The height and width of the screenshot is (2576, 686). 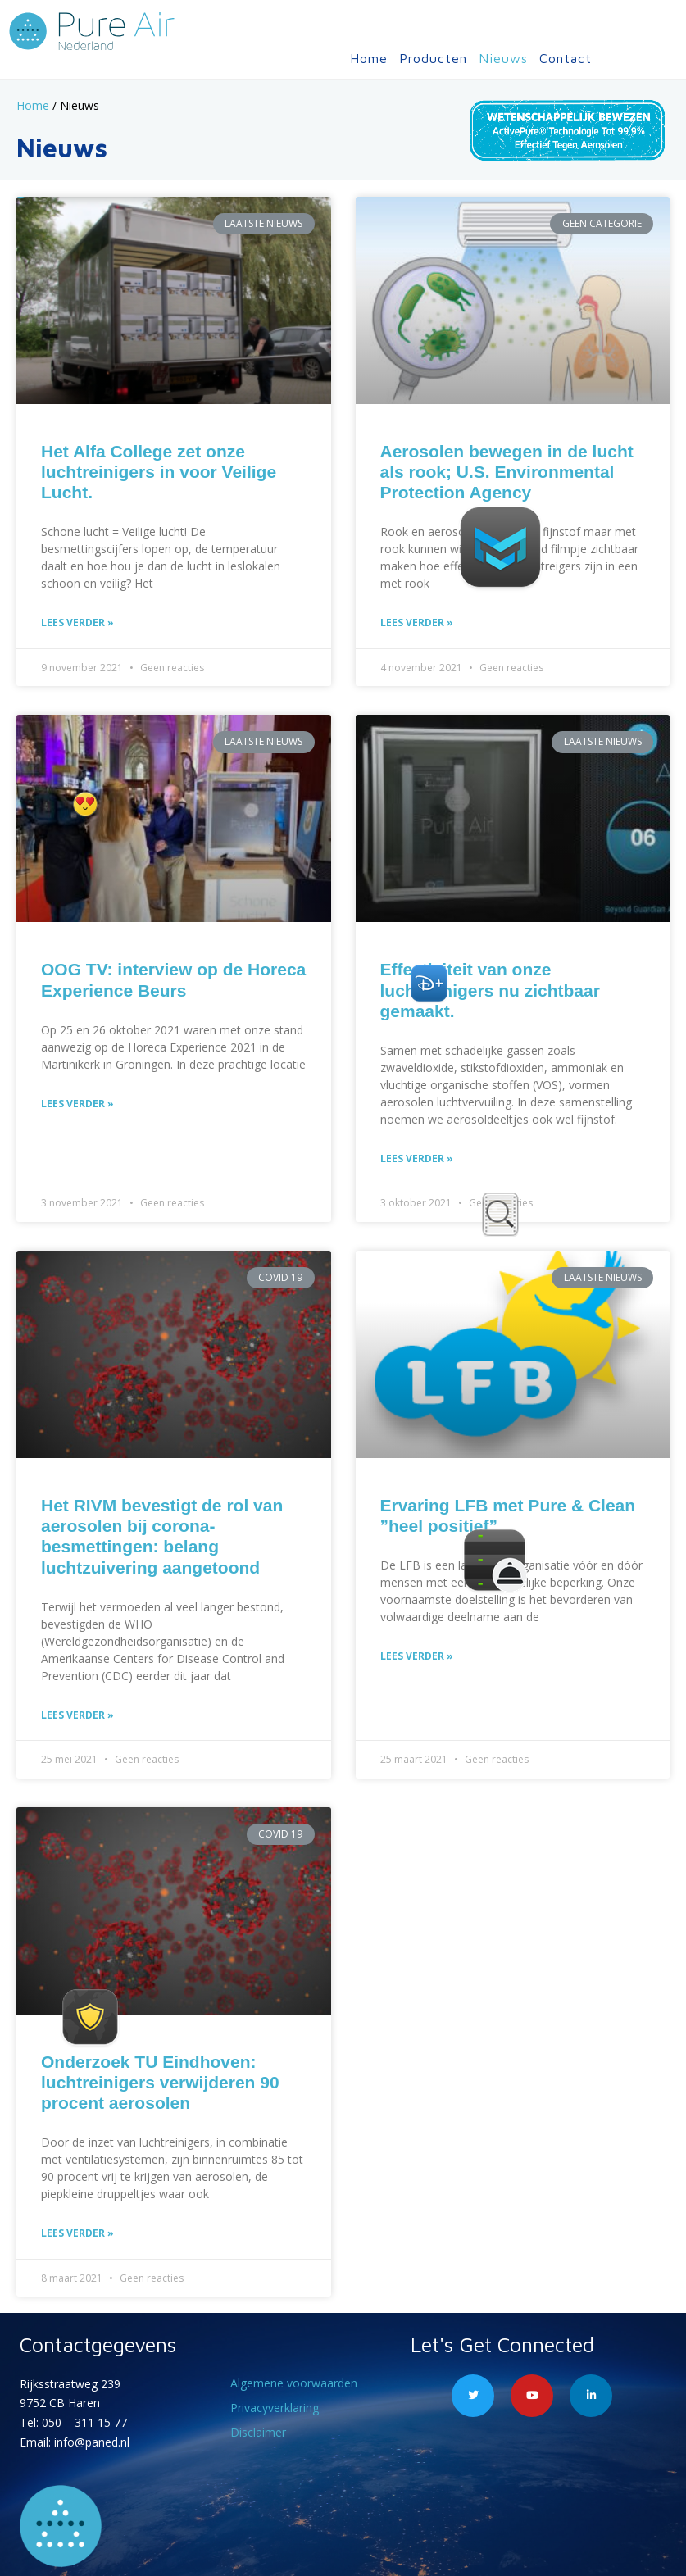 I want to click on open the log viewer application, so click(x=500, y=1214).